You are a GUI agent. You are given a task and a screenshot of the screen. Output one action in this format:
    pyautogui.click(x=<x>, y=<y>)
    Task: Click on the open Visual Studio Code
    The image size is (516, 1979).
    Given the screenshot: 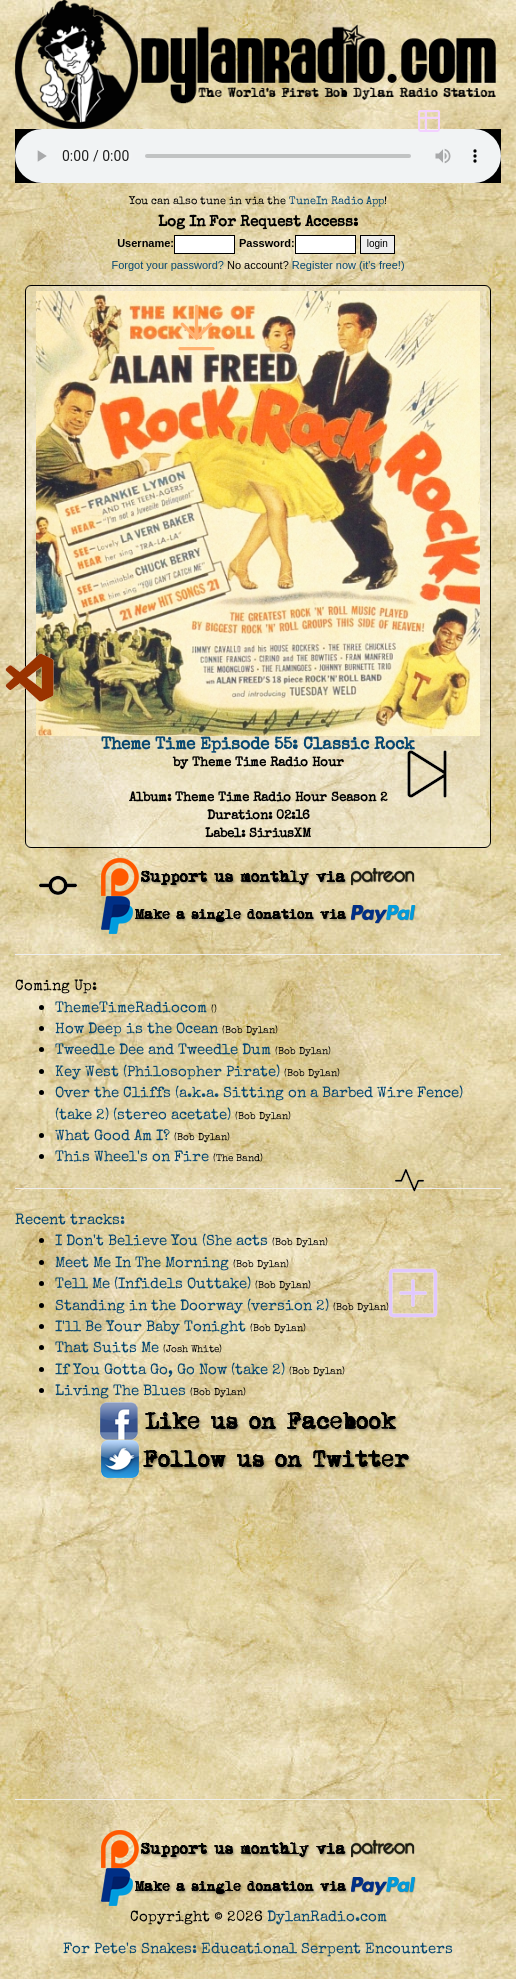 What is the action you would take?
    pyautogui.click(x=31, y=679)
    